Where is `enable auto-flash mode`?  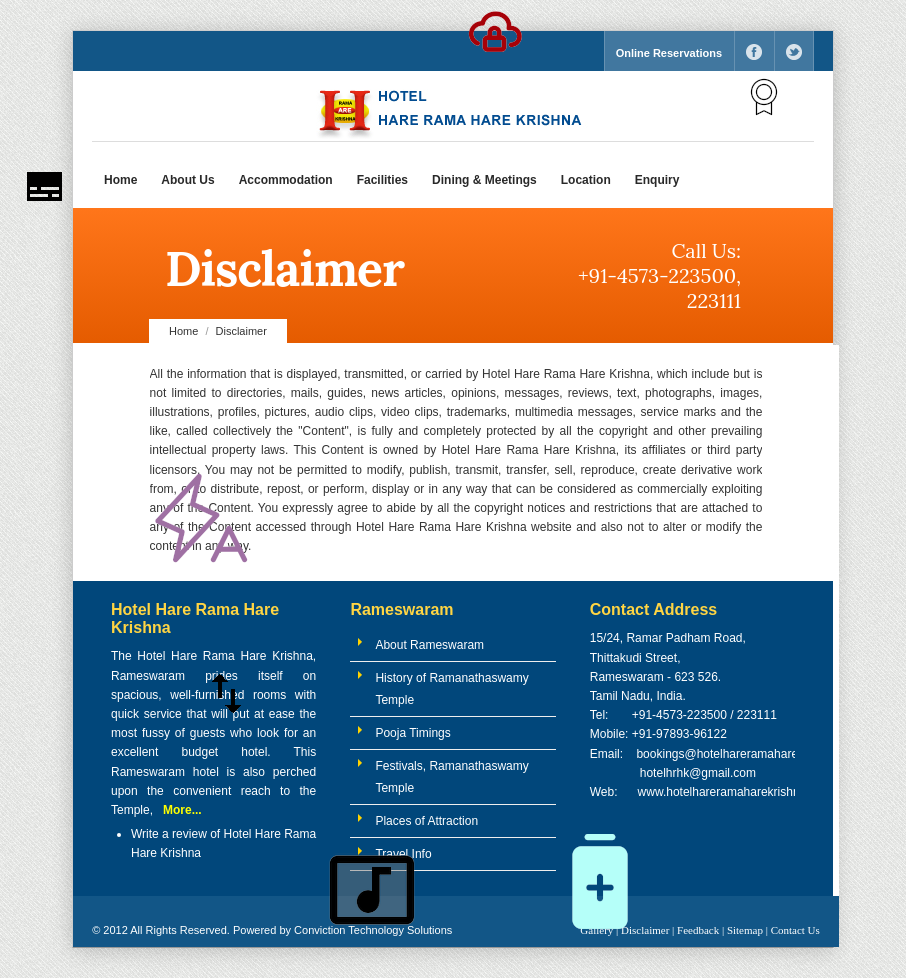 enable auto-flash mode is located at coordinates (199, 521).